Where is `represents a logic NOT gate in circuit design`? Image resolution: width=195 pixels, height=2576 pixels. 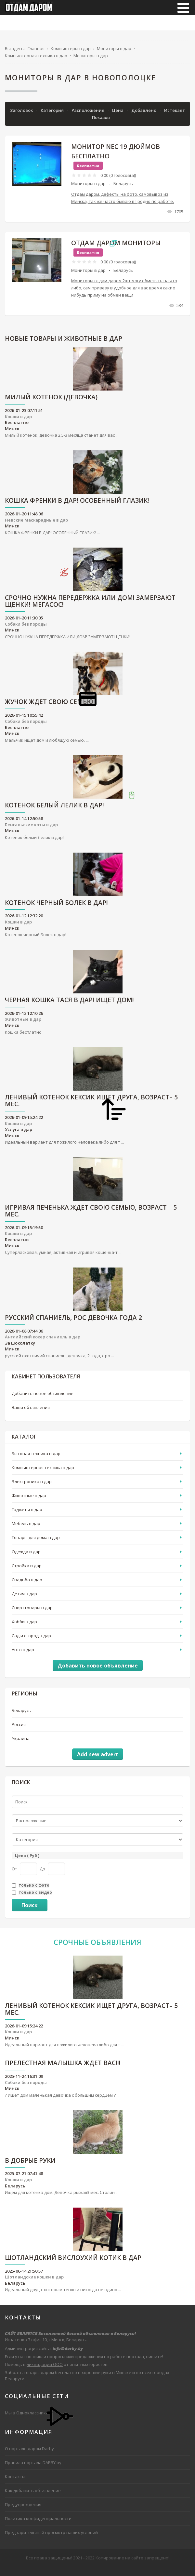 represents a logic NOT gate in circuit design is located at coordinates (60, 2416).